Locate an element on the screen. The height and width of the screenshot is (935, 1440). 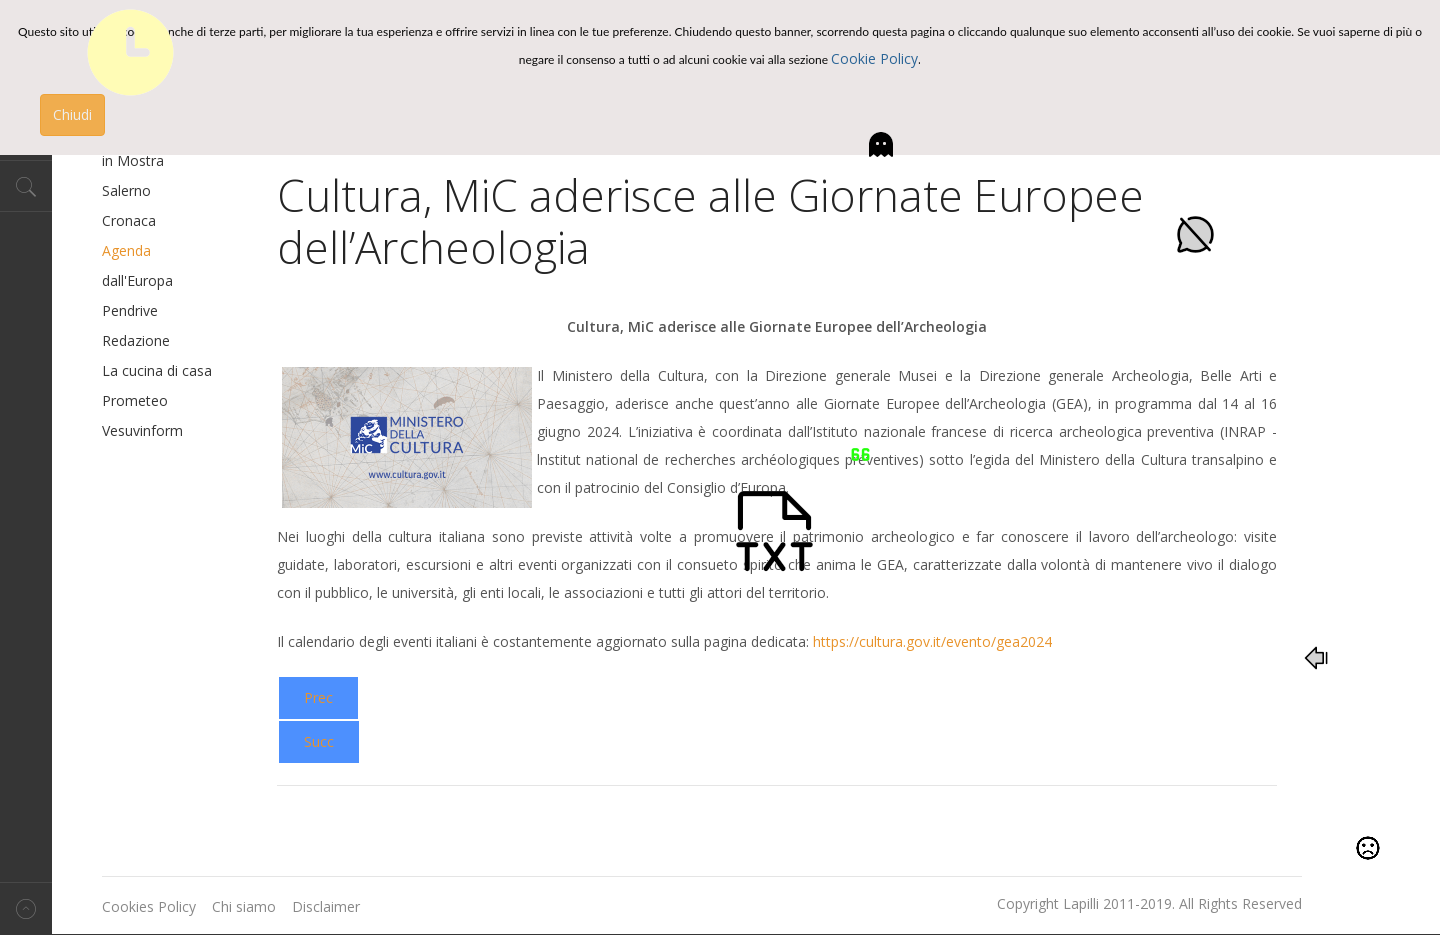
toggle ghost mode or invisible status is located at coordinates (881, 145).